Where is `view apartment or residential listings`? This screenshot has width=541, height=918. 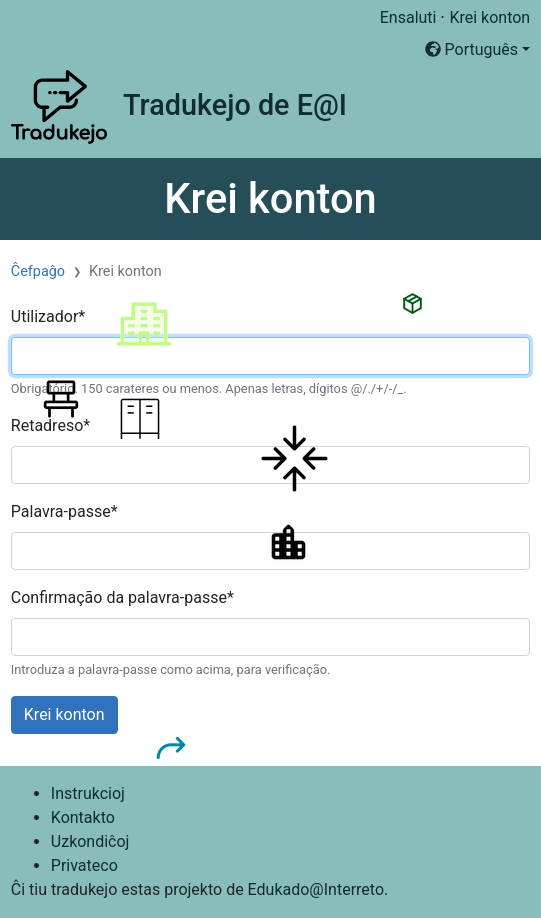 view apartment or residential listings is located at coordinates (144, 324).